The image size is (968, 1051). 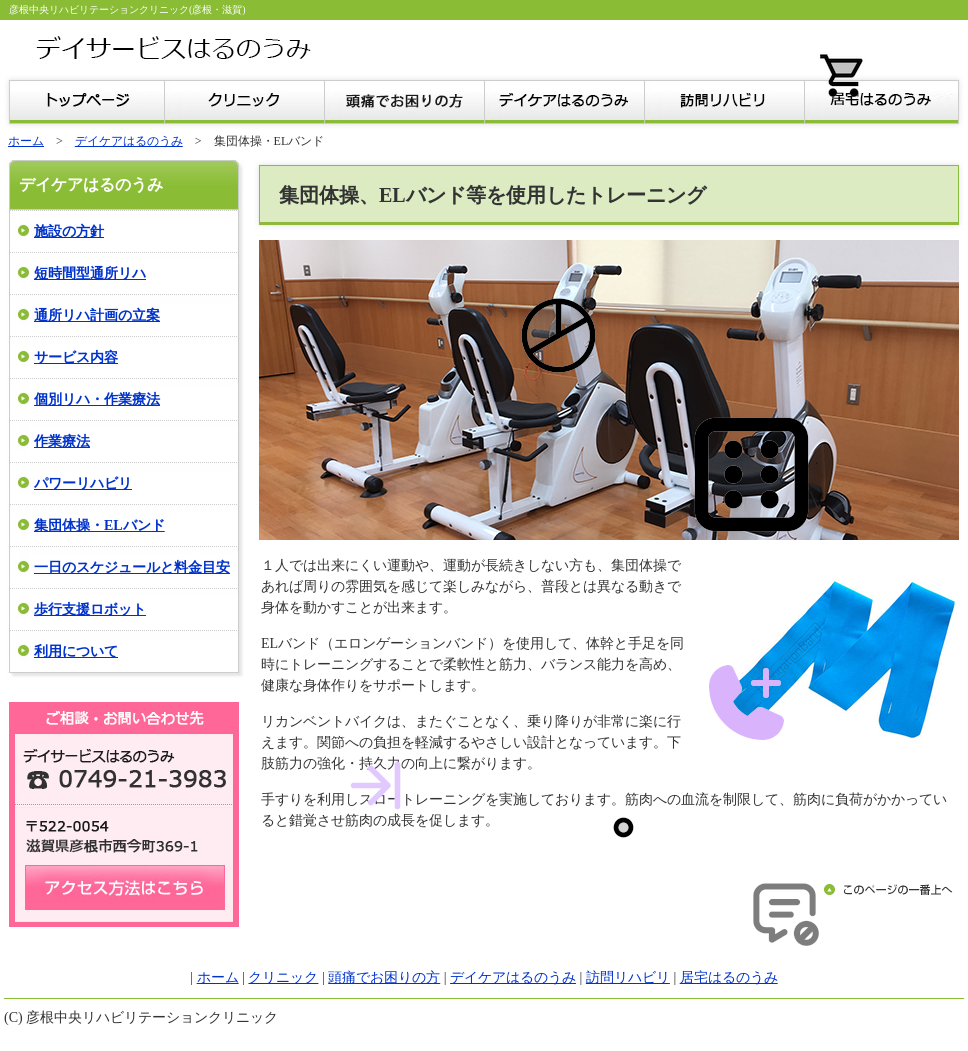 What do you see at coordinates (558, 335) in the screenshot?
I see `view analytics or statistics breakdown` at bounding box center [558, 335].